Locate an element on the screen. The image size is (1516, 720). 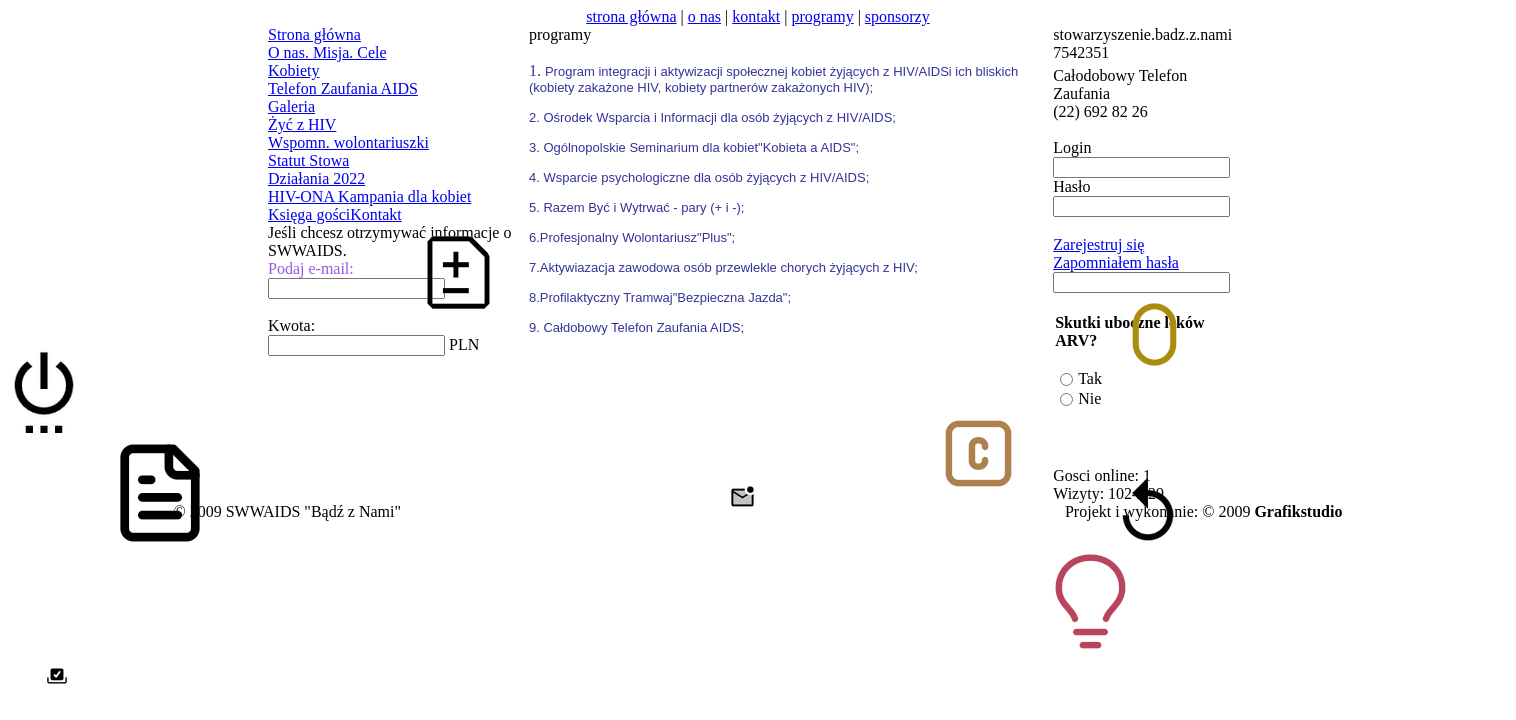
cast your vote or submit a ballot is located at coordinates (57, 676).